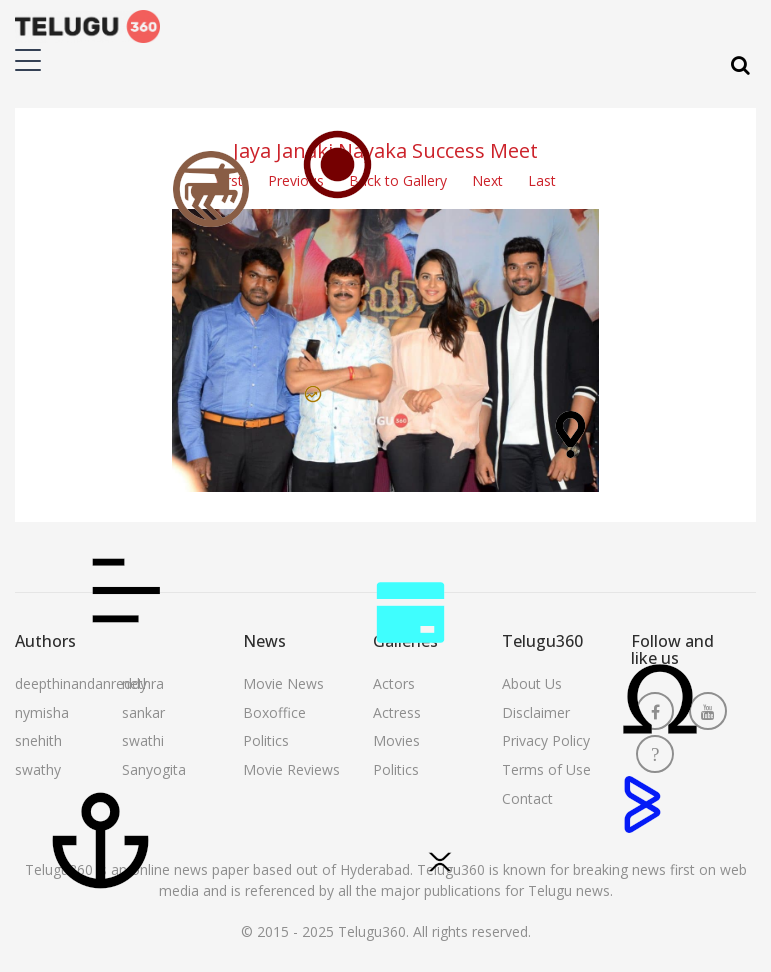 This screenshot has width=771, height=972. Describe the element at coordinates (211, 189) in the screenshot. I see `visit the Rossmann website or app` at that location.